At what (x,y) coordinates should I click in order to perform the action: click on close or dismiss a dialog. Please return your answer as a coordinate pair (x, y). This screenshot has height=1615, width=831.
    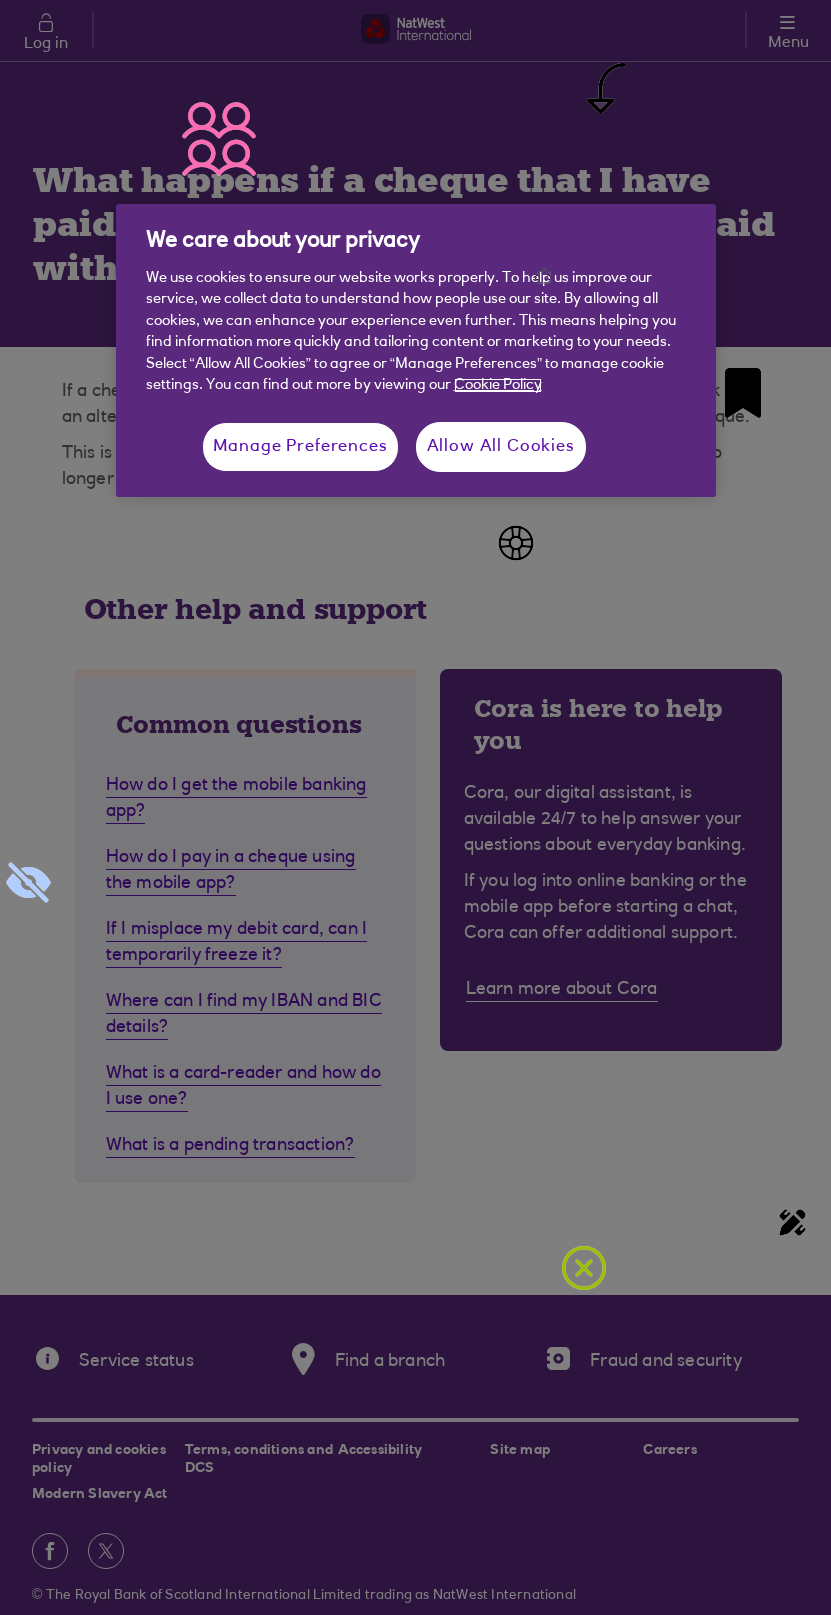
    Looking at the image, I should click on (584, 1268).